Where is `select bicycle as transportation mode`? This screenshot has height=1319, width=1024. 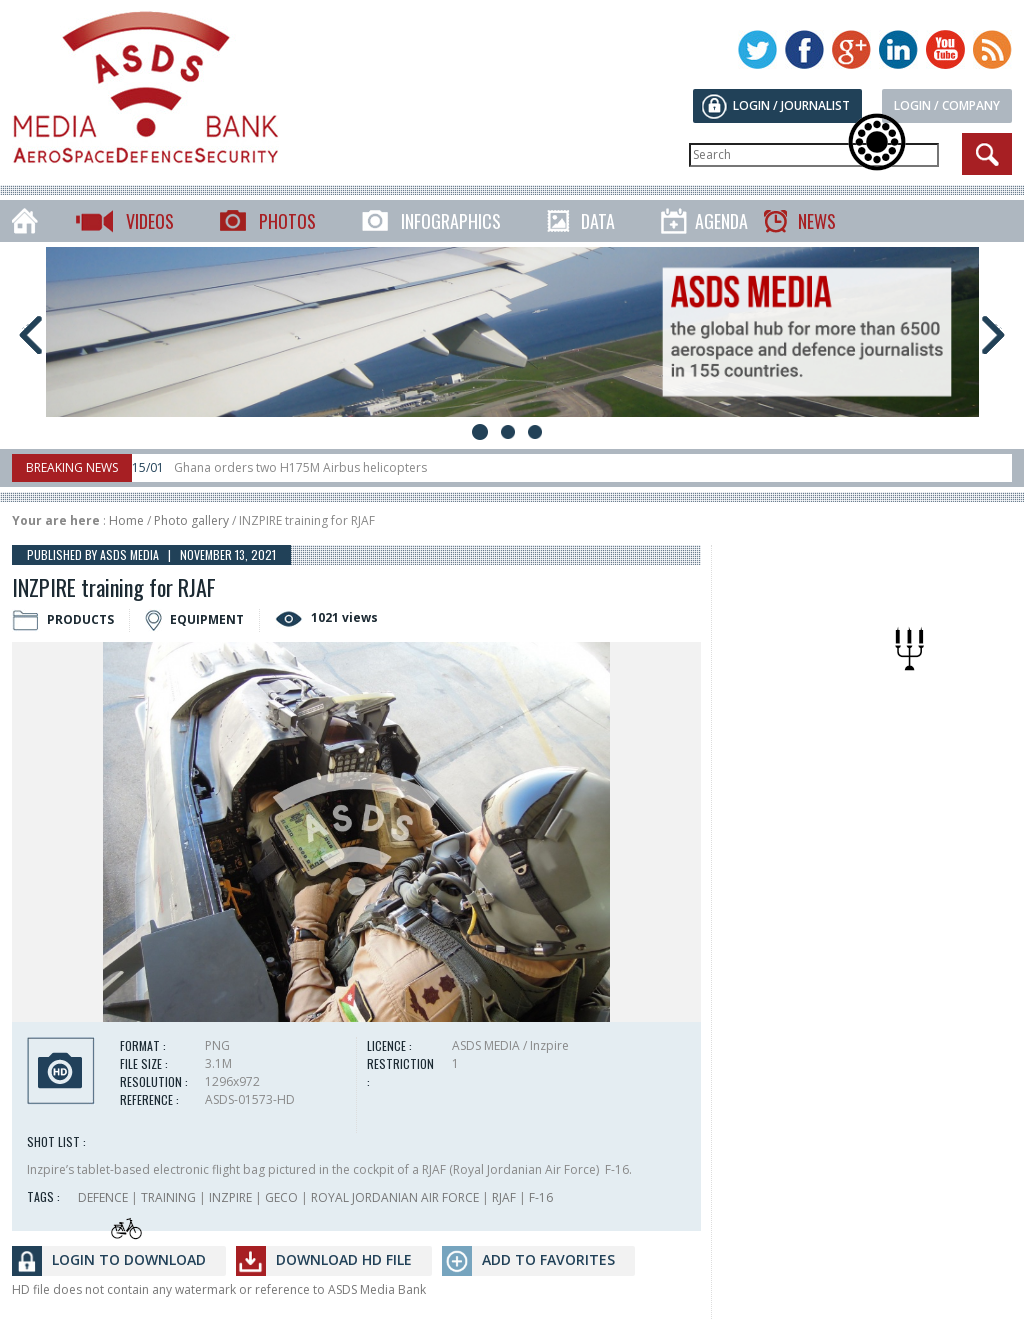
select bicycle as transportation mode is located at coordinates (126, 1228).